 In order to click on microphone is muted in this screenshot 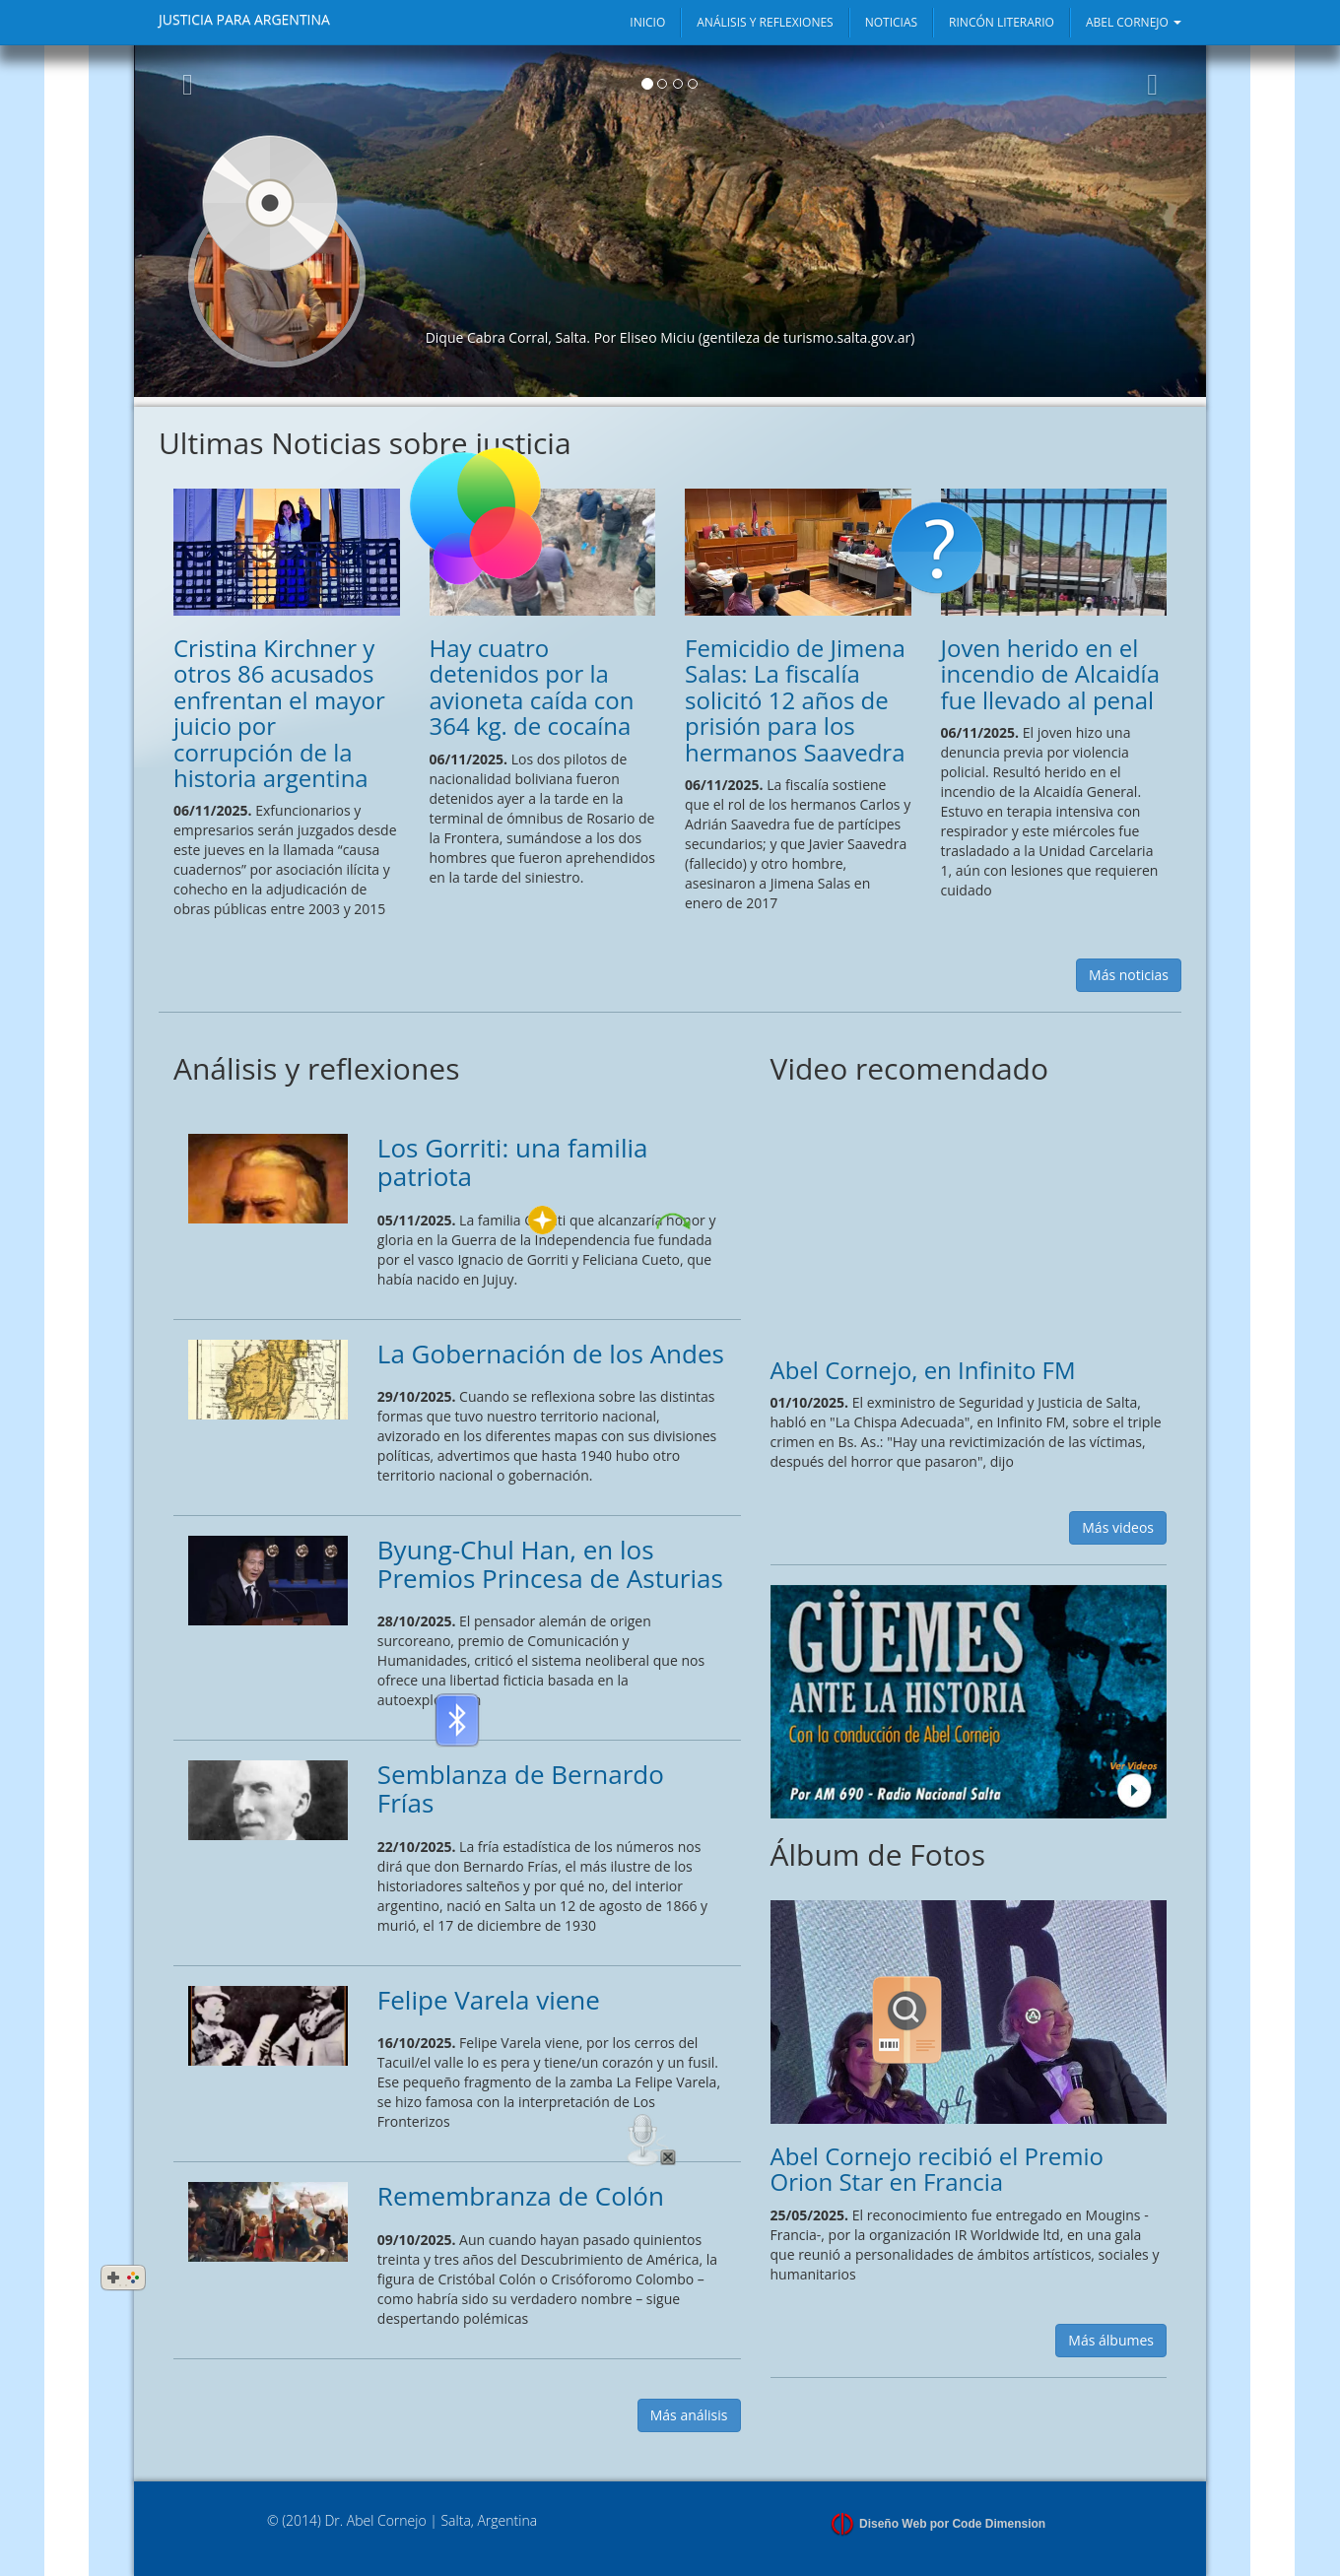, I will do `click(651, 2141)`.